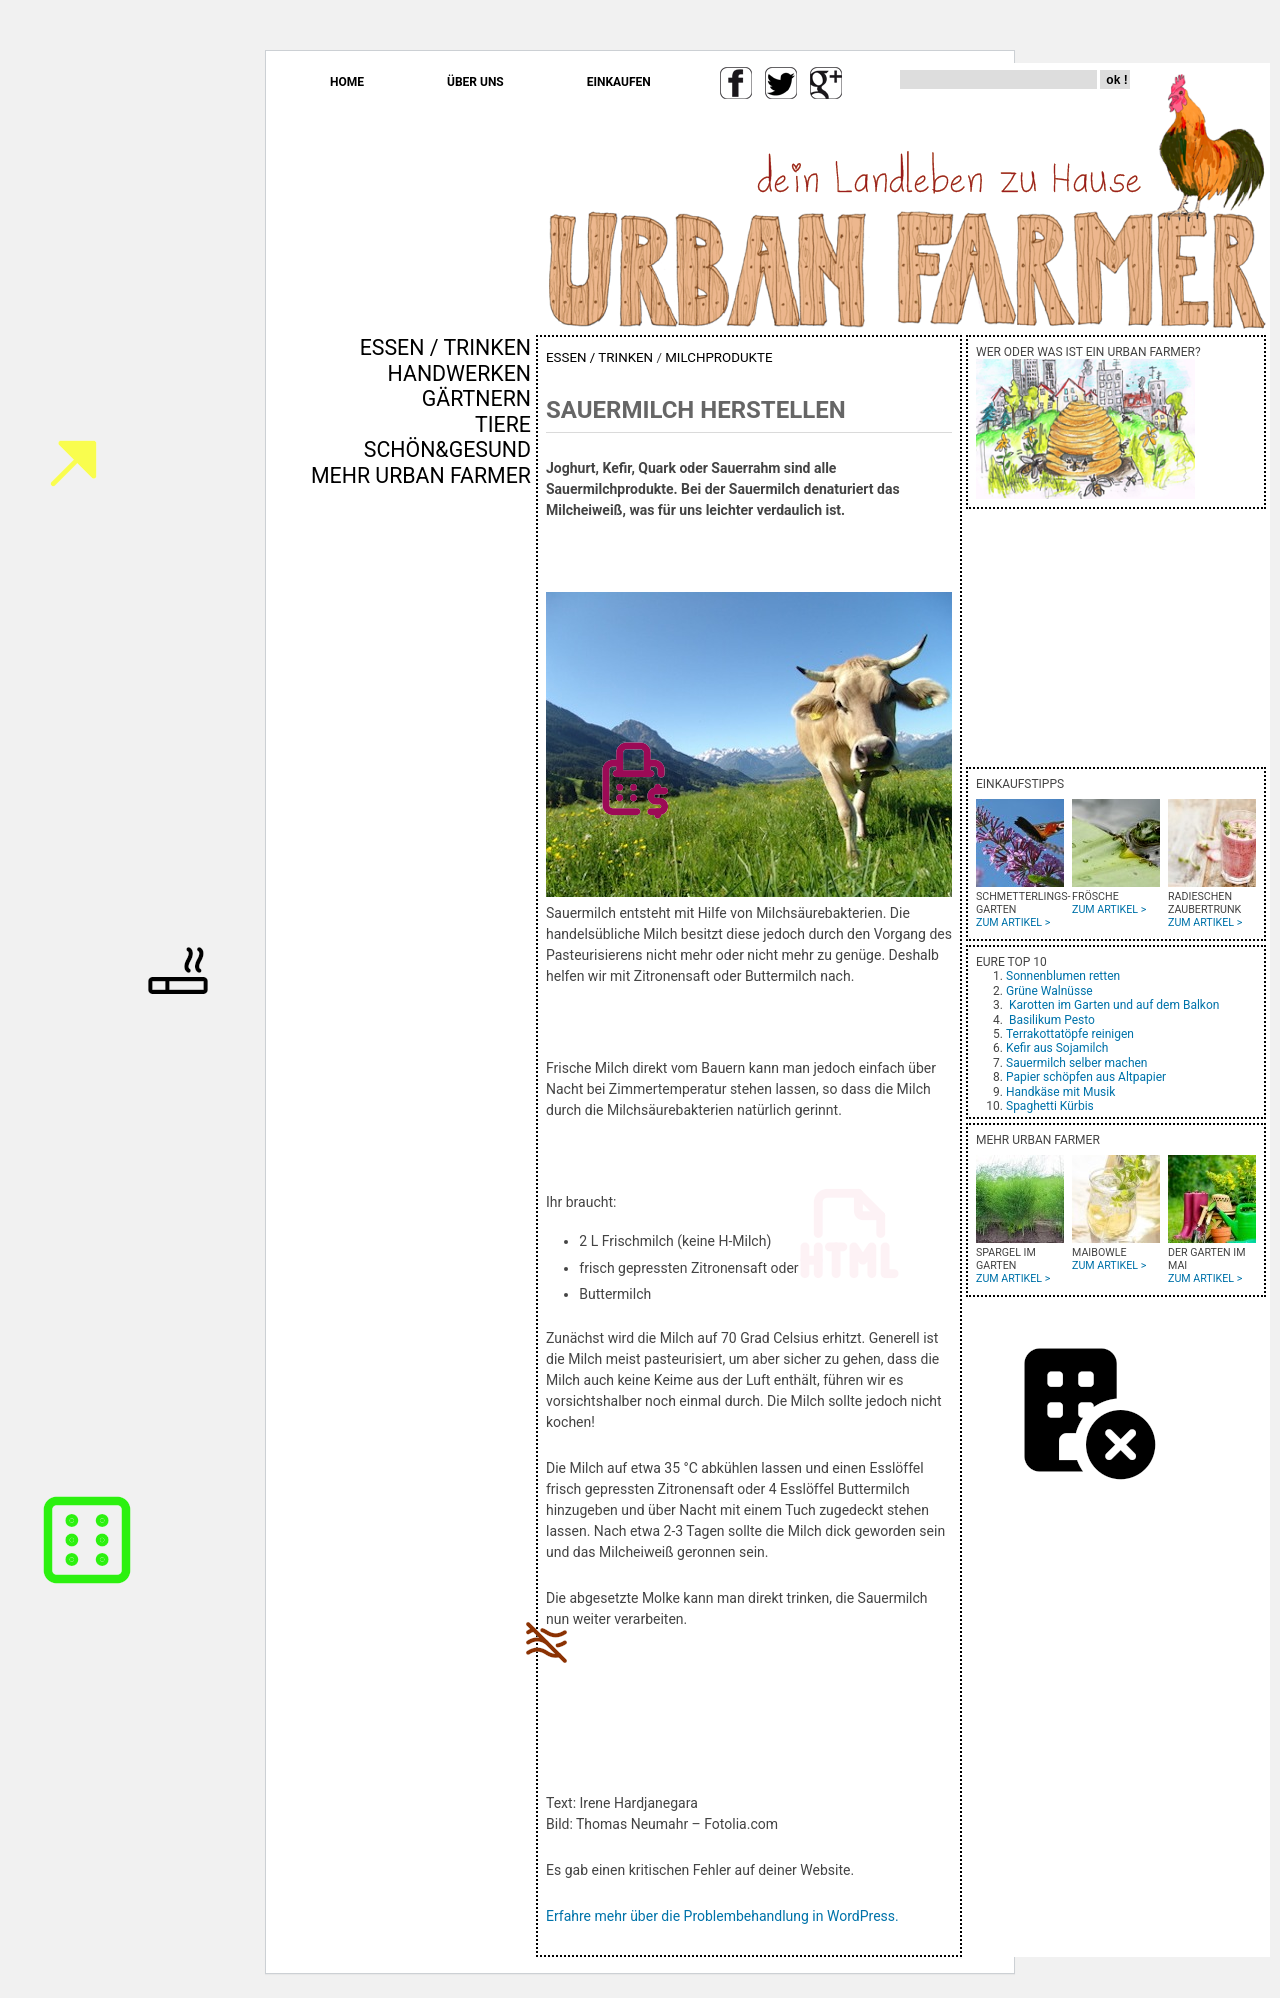 This screenshot has height=1998, width=1280. What do you see at coordinates (546, 1642) in the screenshot?
I see `disable water ripple effect` at bounding box center [546, 1642].